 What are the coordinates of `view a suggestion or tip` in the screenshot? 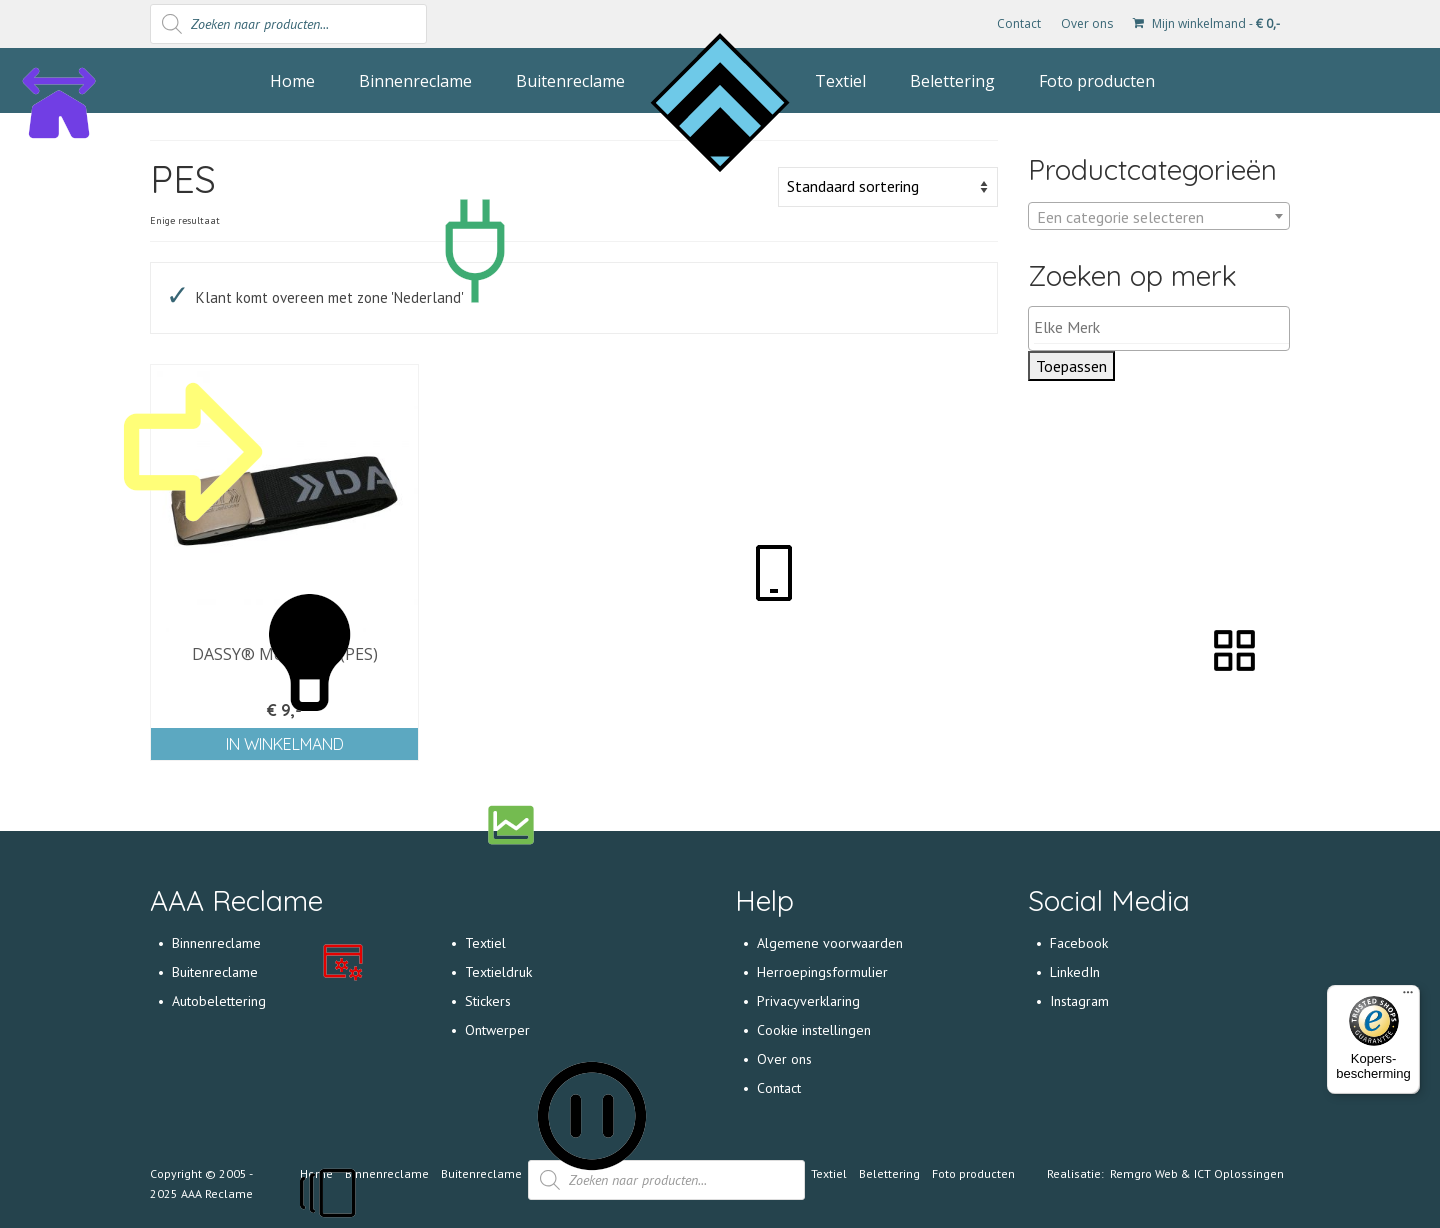 It's located at (305, 657).